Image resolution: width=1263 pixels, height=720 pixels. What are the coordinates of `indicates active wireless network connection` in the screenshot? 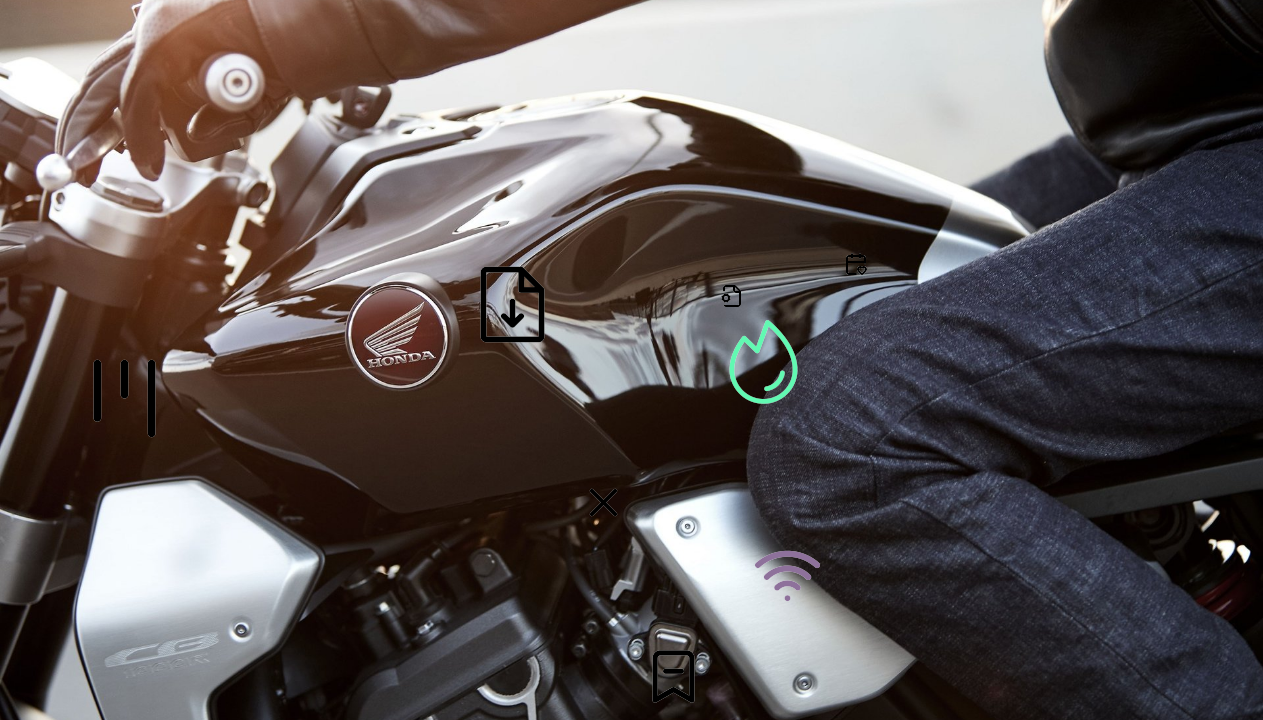 It's located at (787, 574).